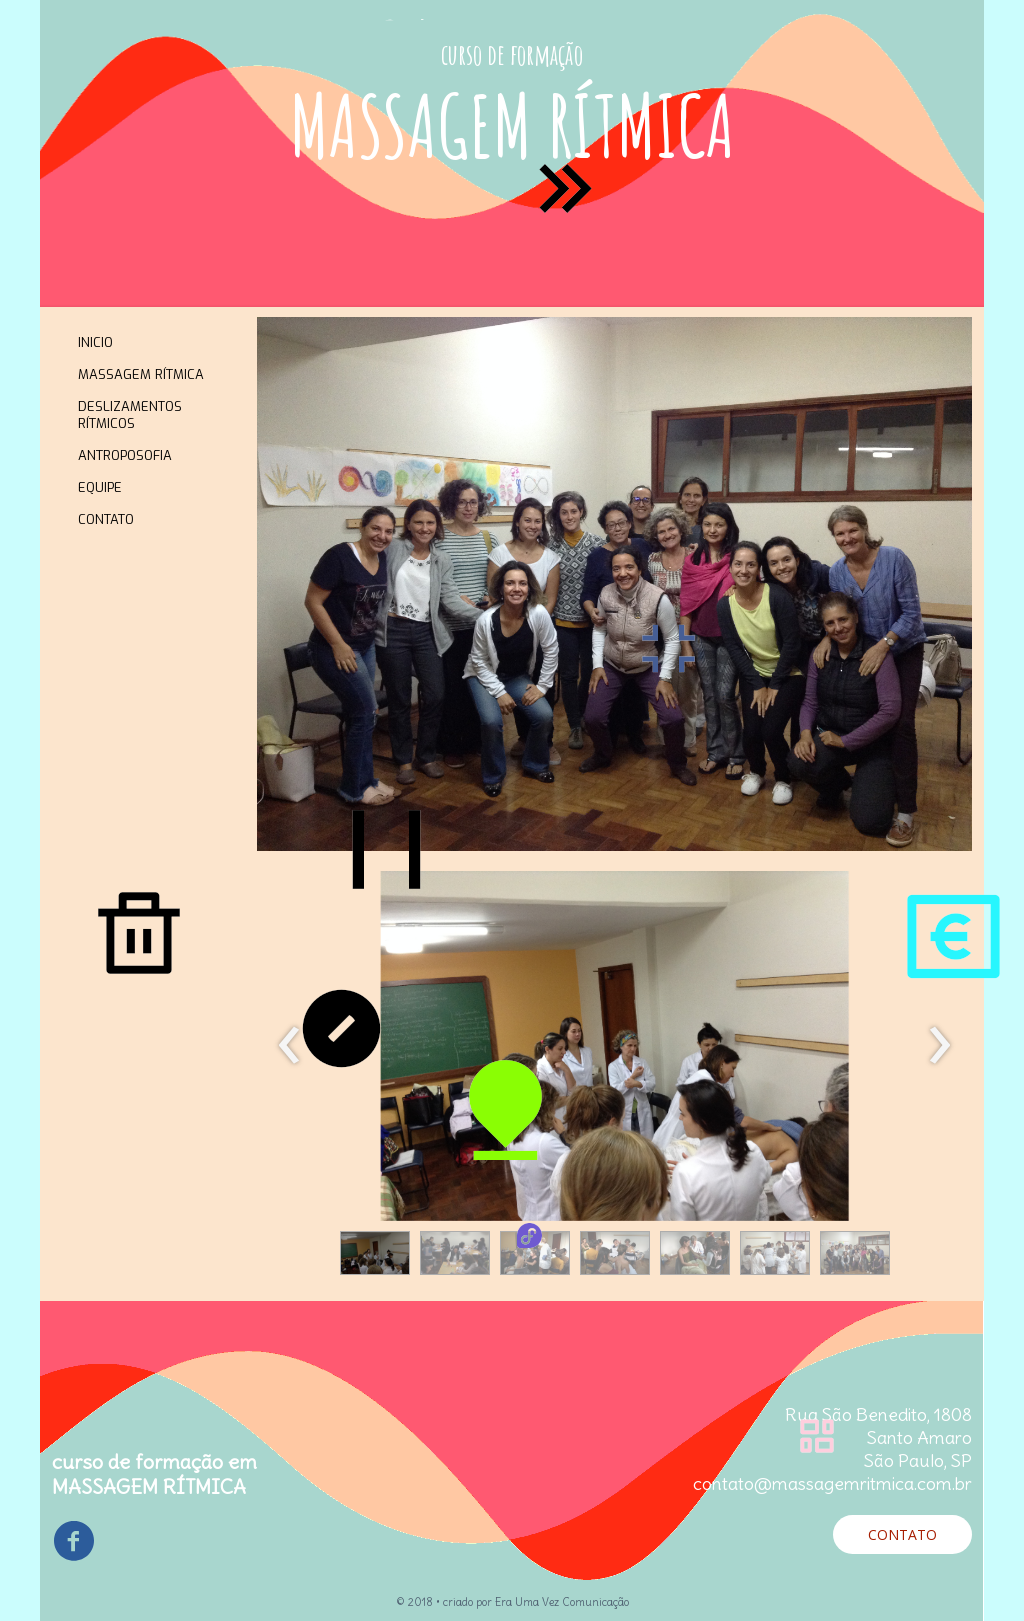 This screenshot has width=1024, height=1621. Describe the element at coordinates (529, 1235) in the screenshot. I see `Fedora Linux operating system logo` at that location.